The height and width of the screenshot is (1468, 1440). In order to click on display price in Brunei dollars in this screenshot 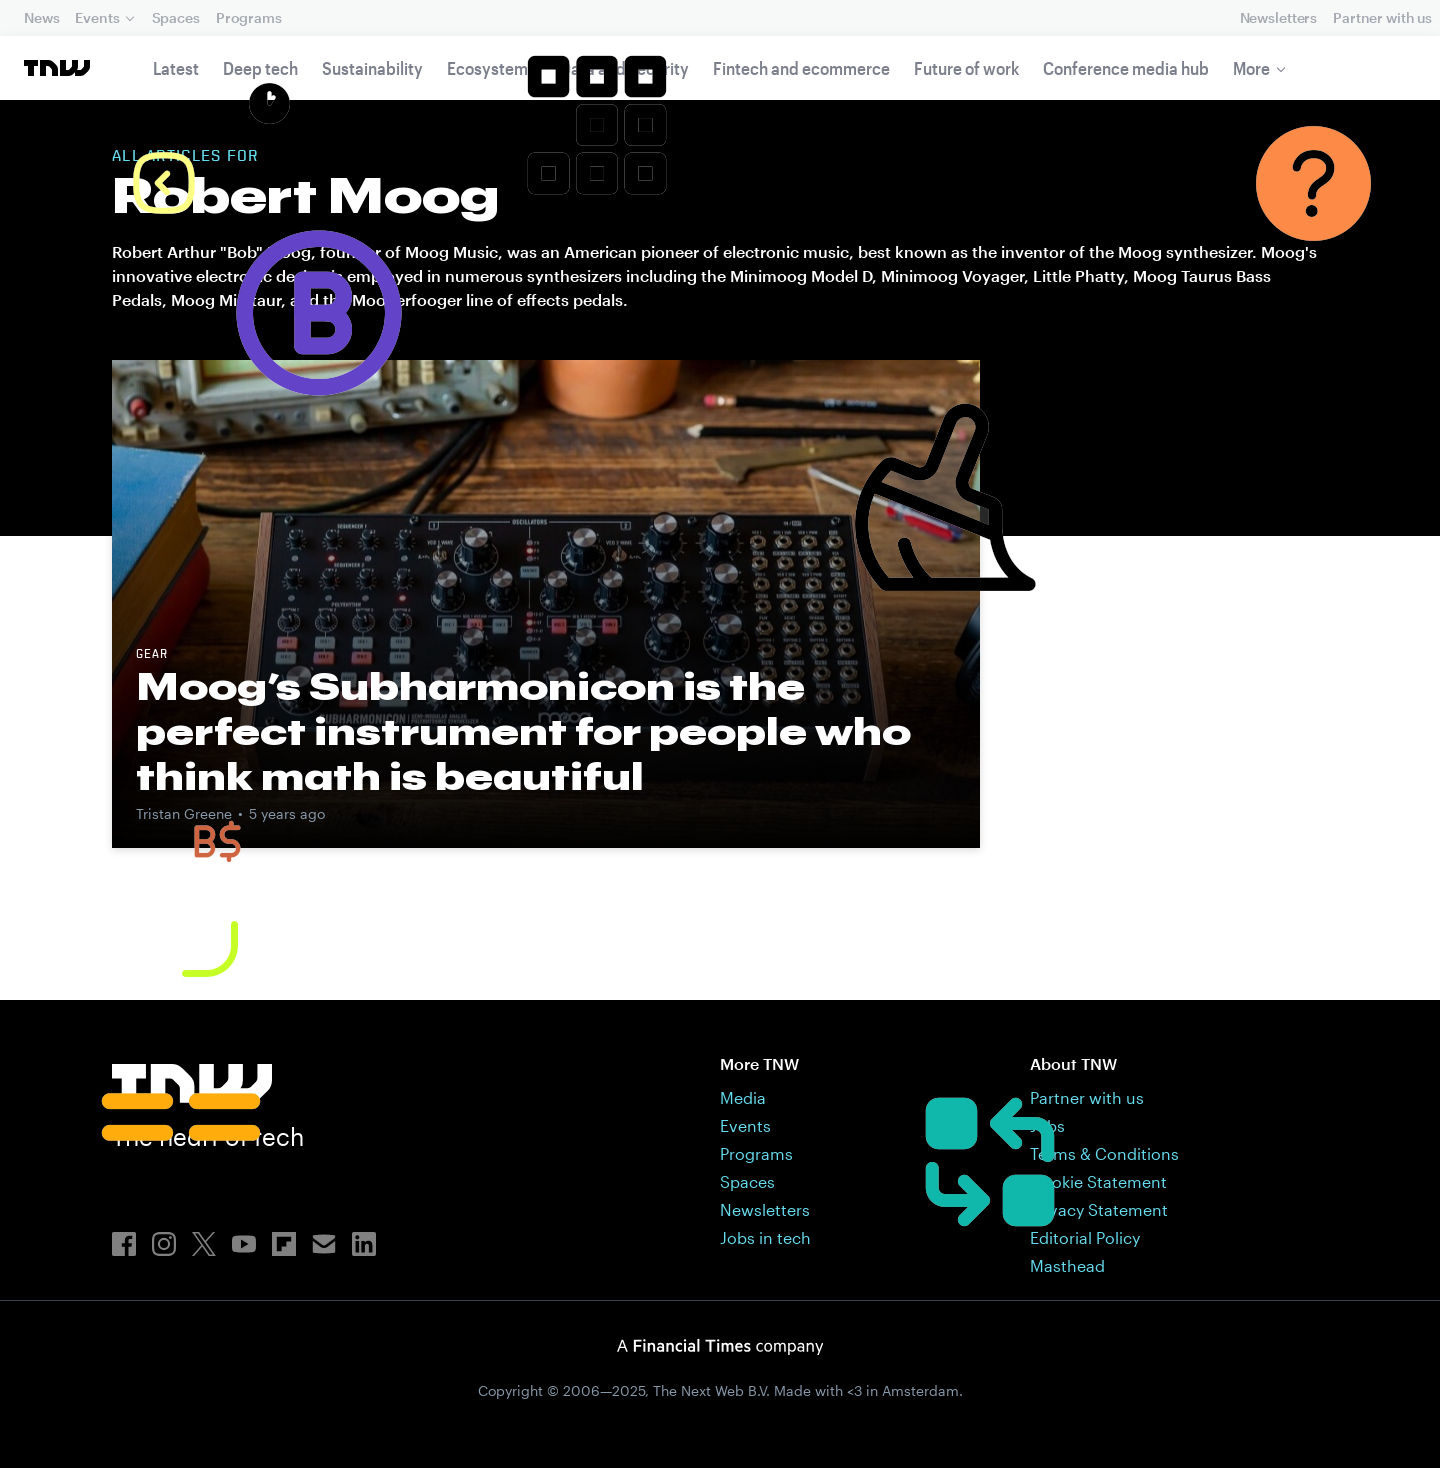, I will do `click(217, 841)`.